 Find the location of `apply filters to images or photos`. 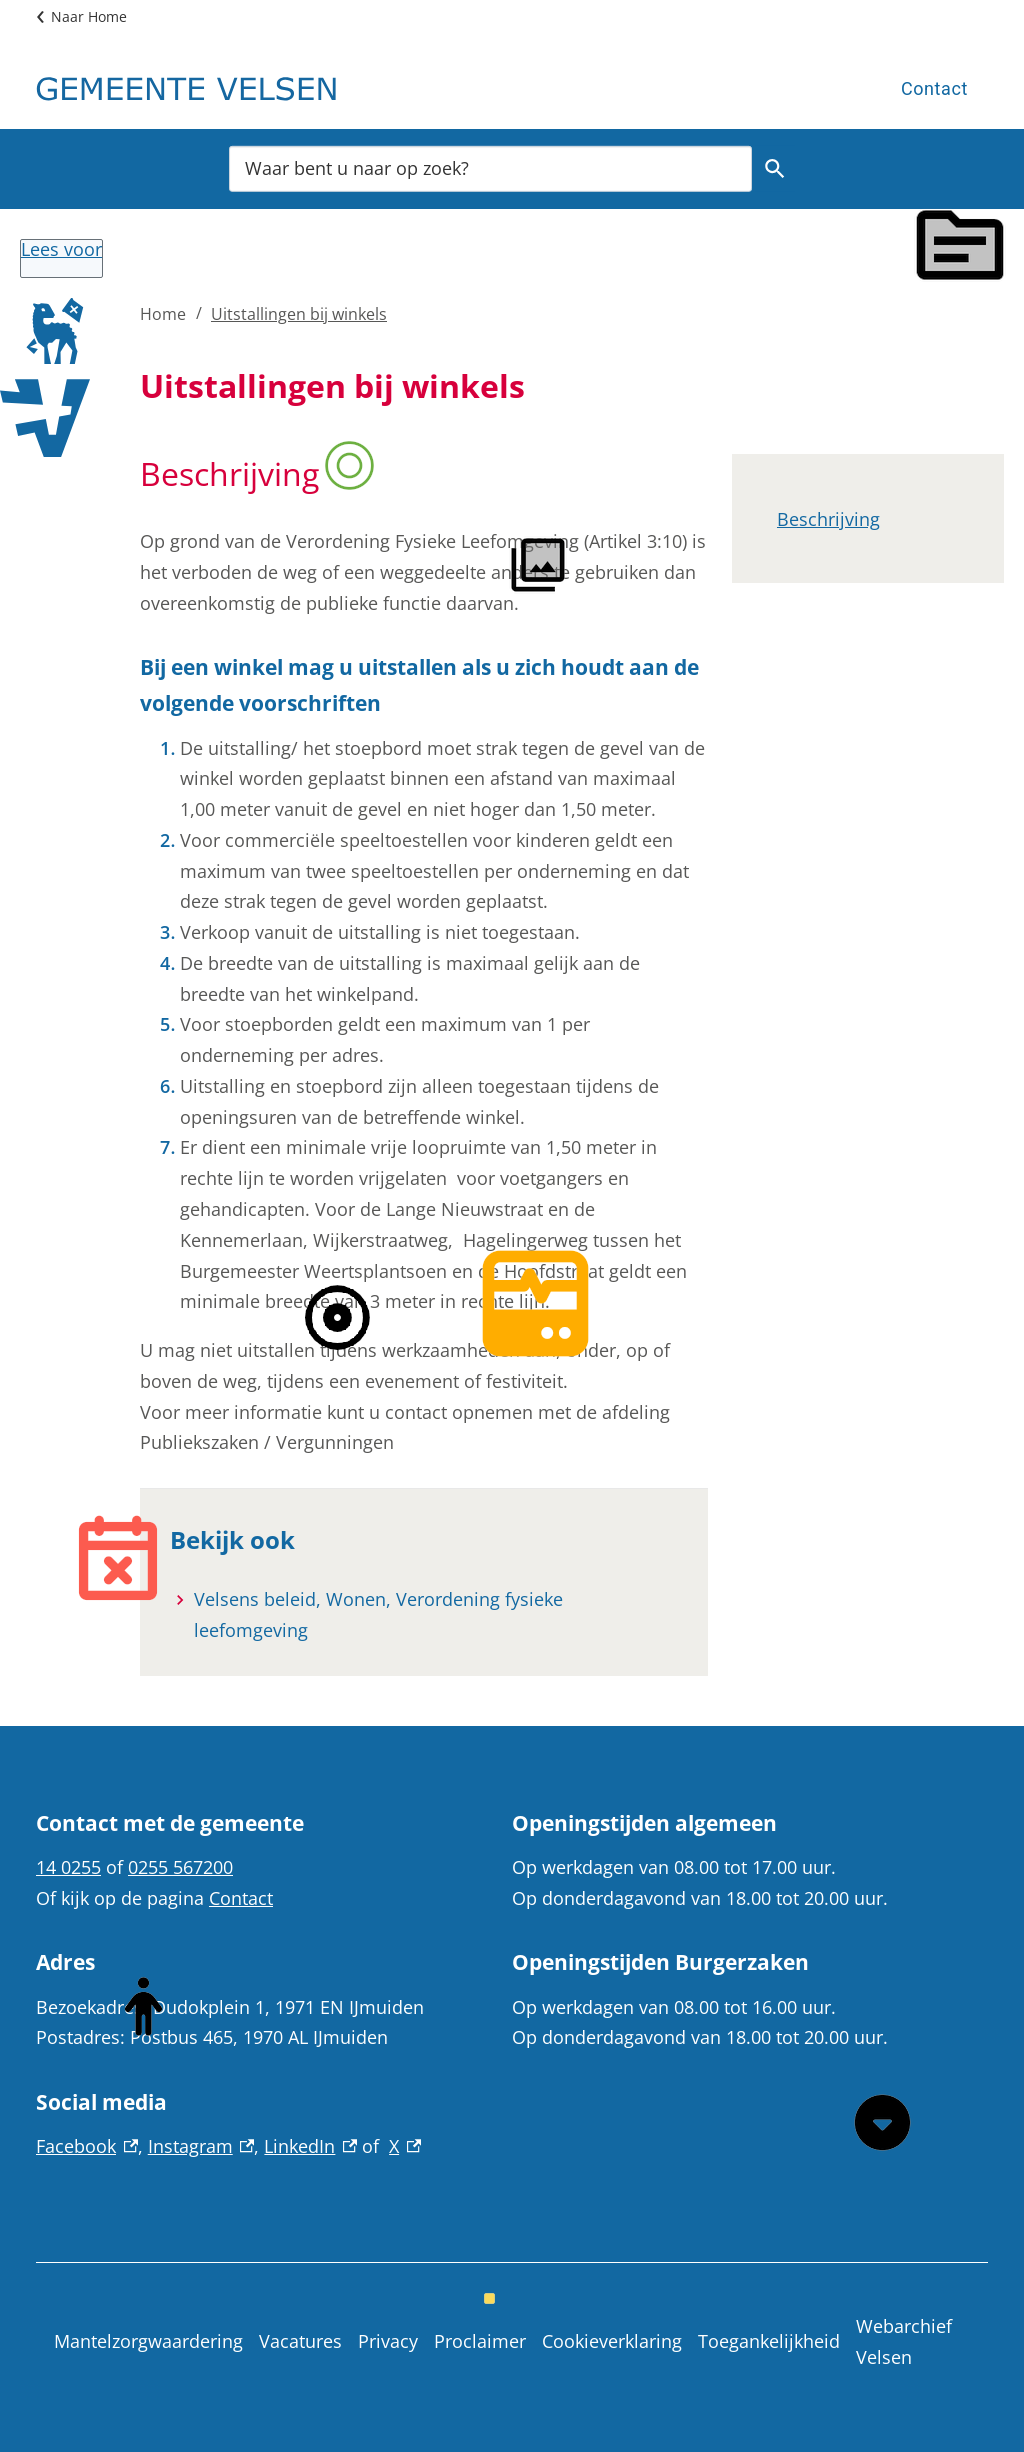

apply filters to images or photos is located at coordinates (538, 565).